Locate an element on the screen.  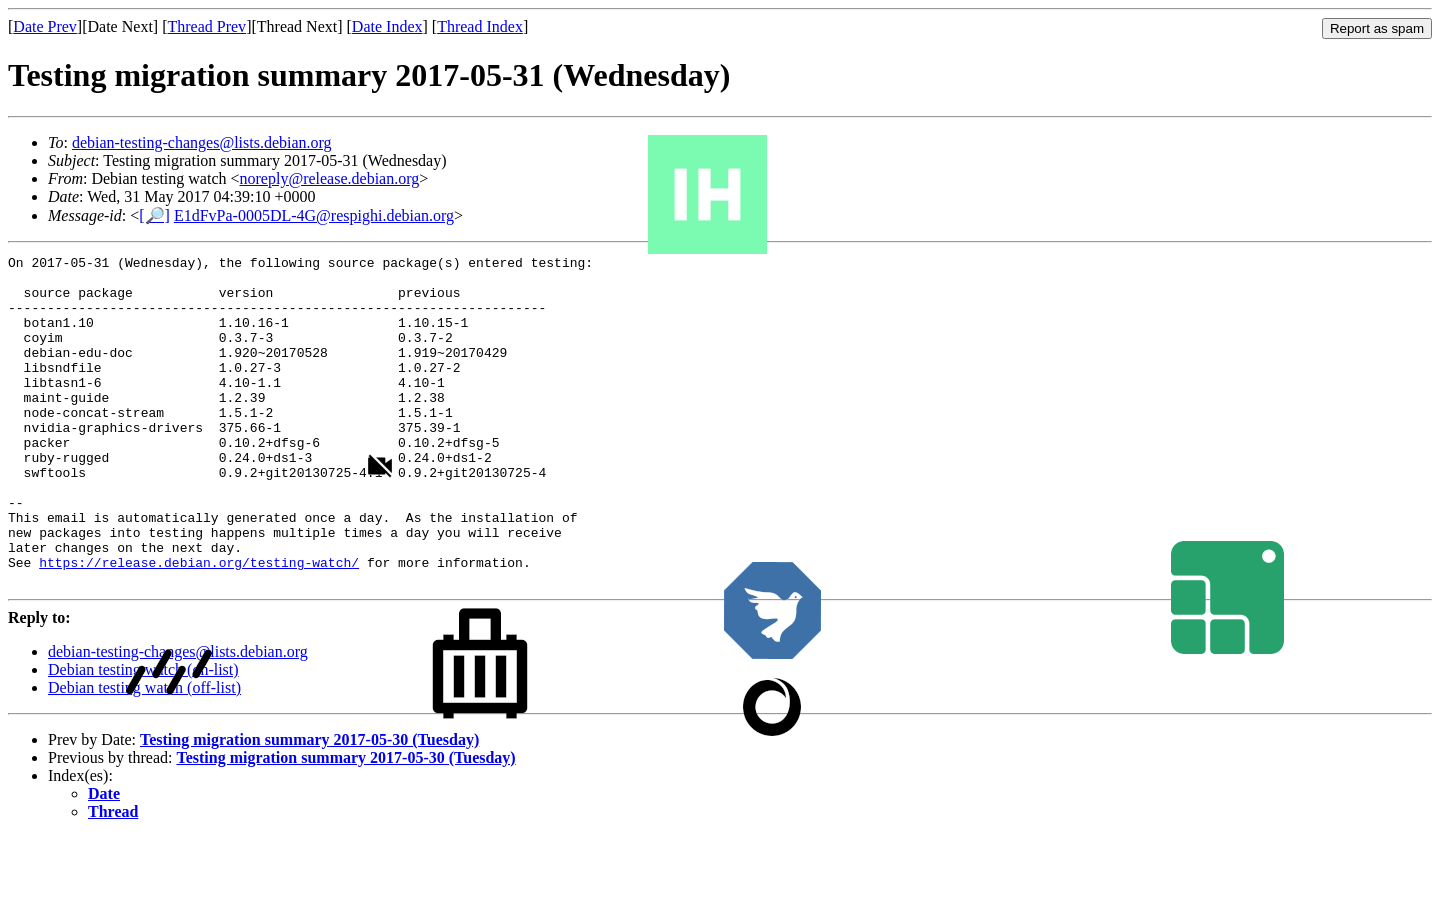
access travel or trip planning features is located at coordinates (480, 666).